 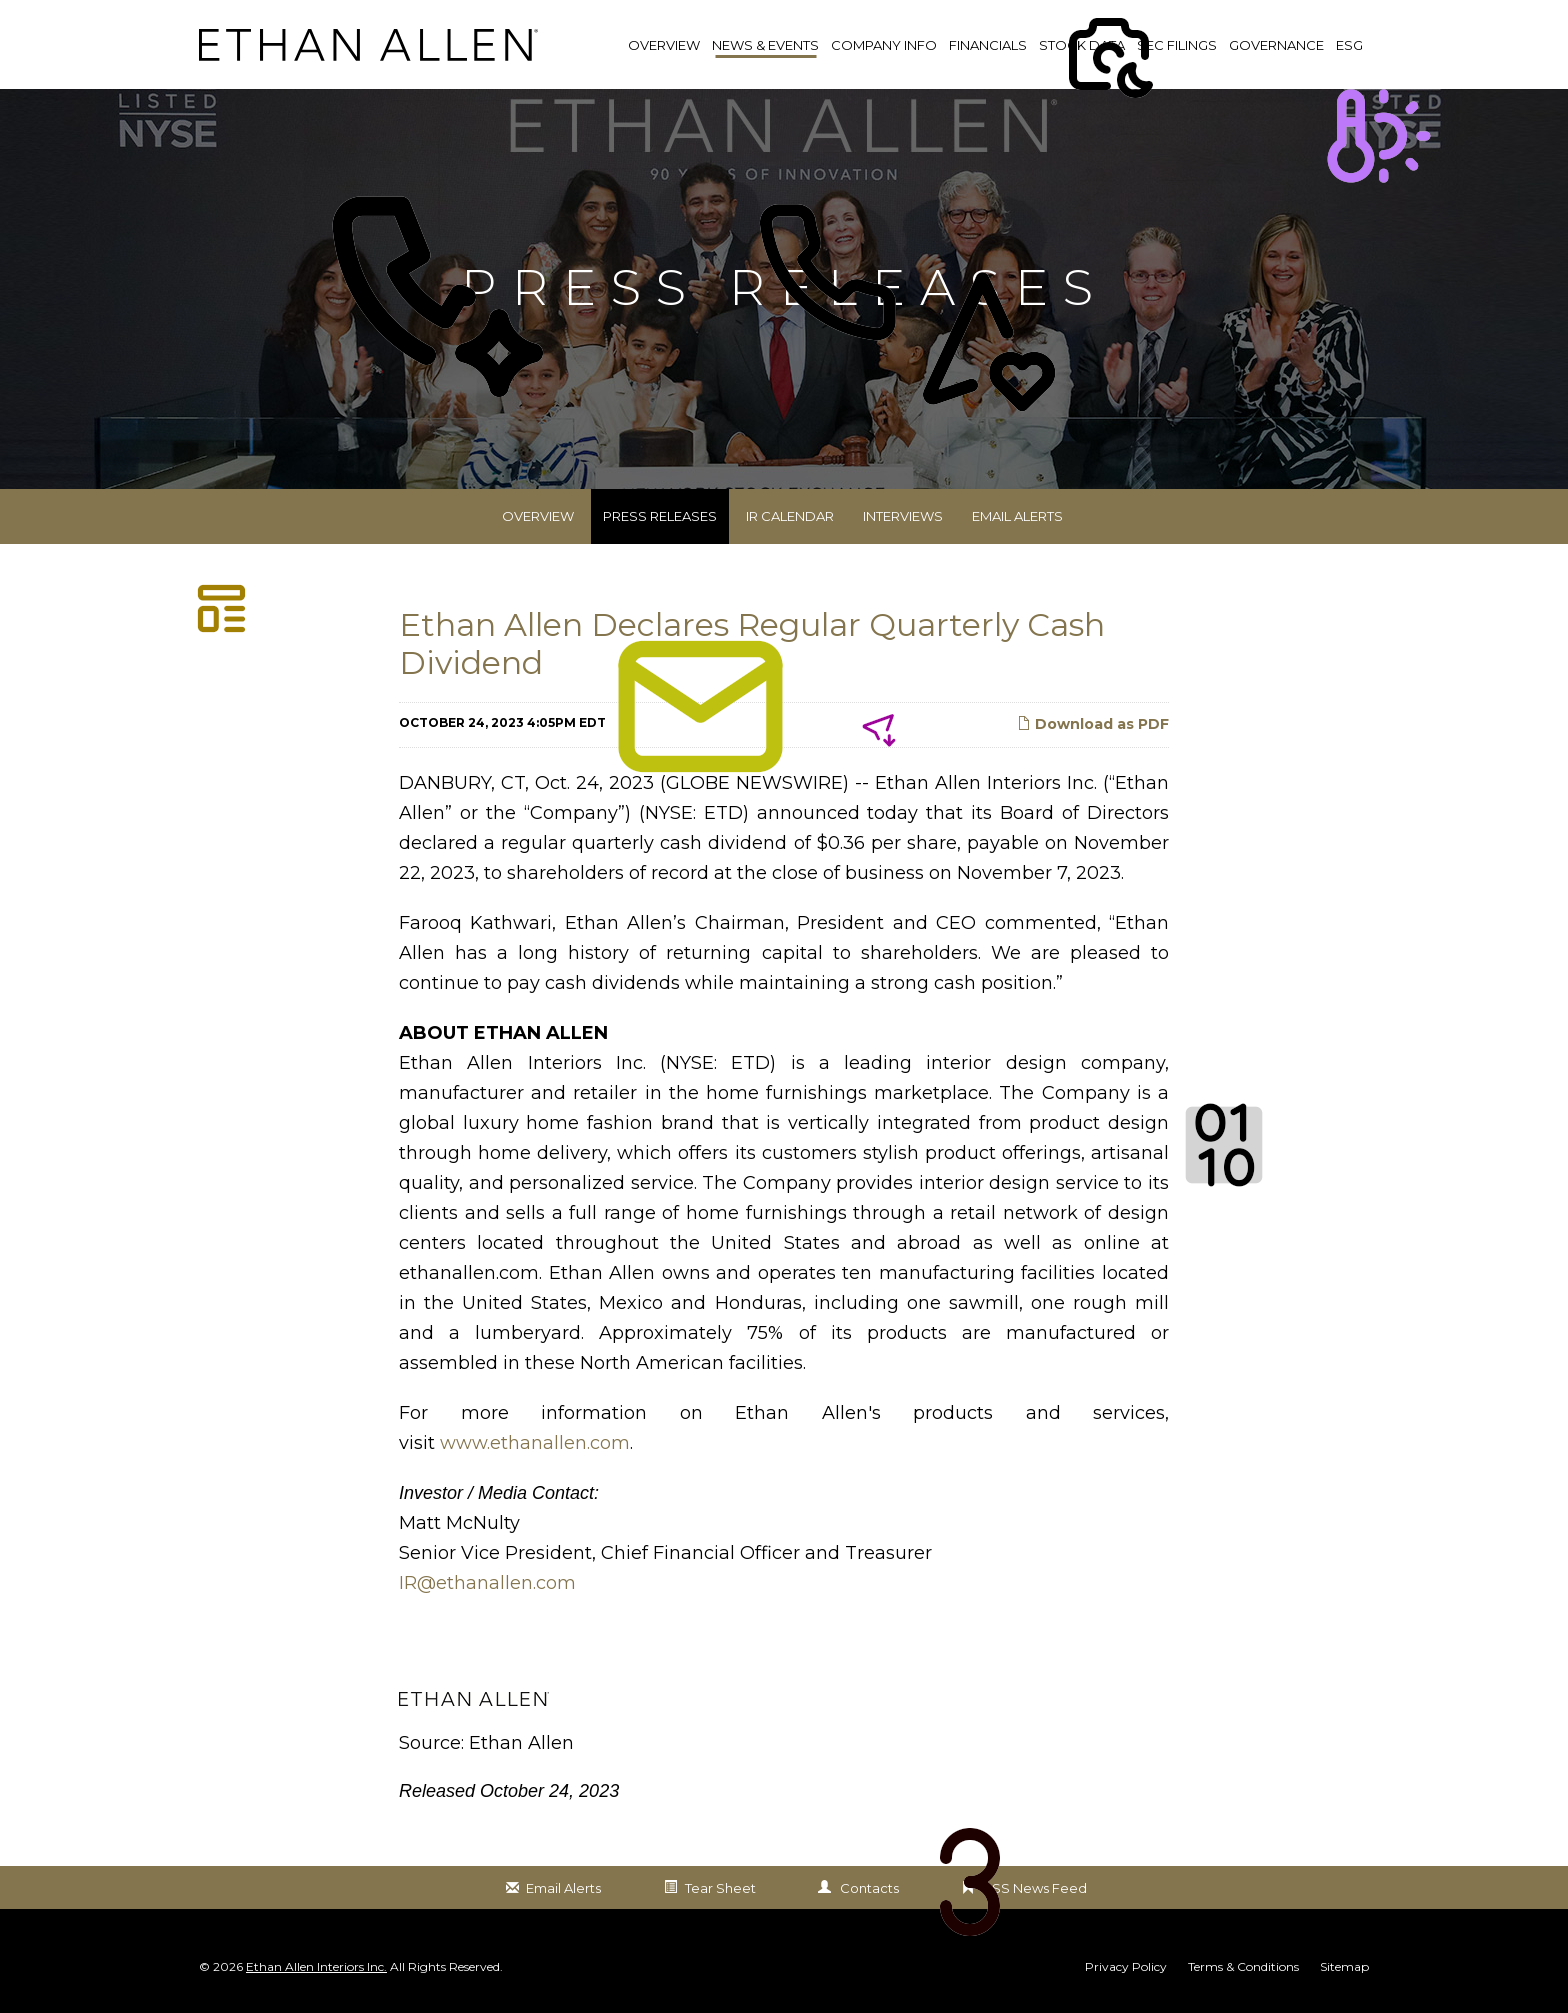 What do you see at coordinates (1224, 1145) in the screenshot?
I see `view or edit binary data` at bounding box center [1224, 1145].